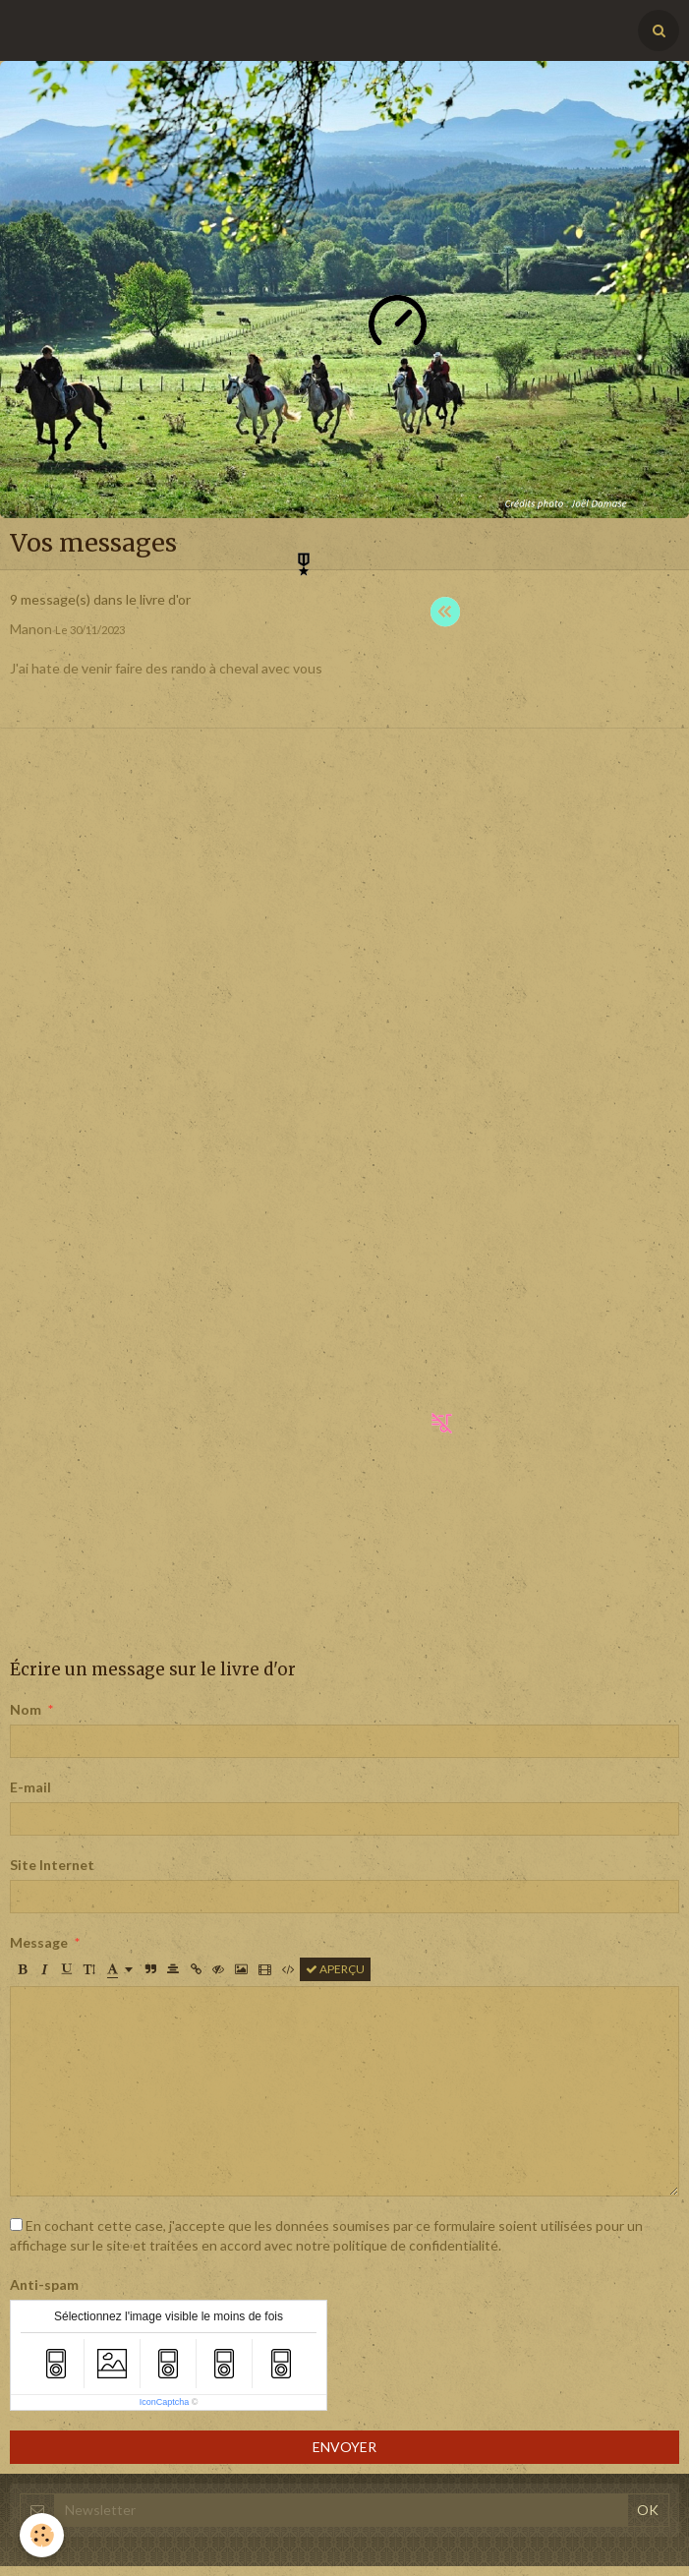 Image resolution: width=689 pixels, height=2576 pixels. What do you see at coordinates (397, 321) in the screenshot?
I see `test internet connection speed` at bounding box center [397, 321].